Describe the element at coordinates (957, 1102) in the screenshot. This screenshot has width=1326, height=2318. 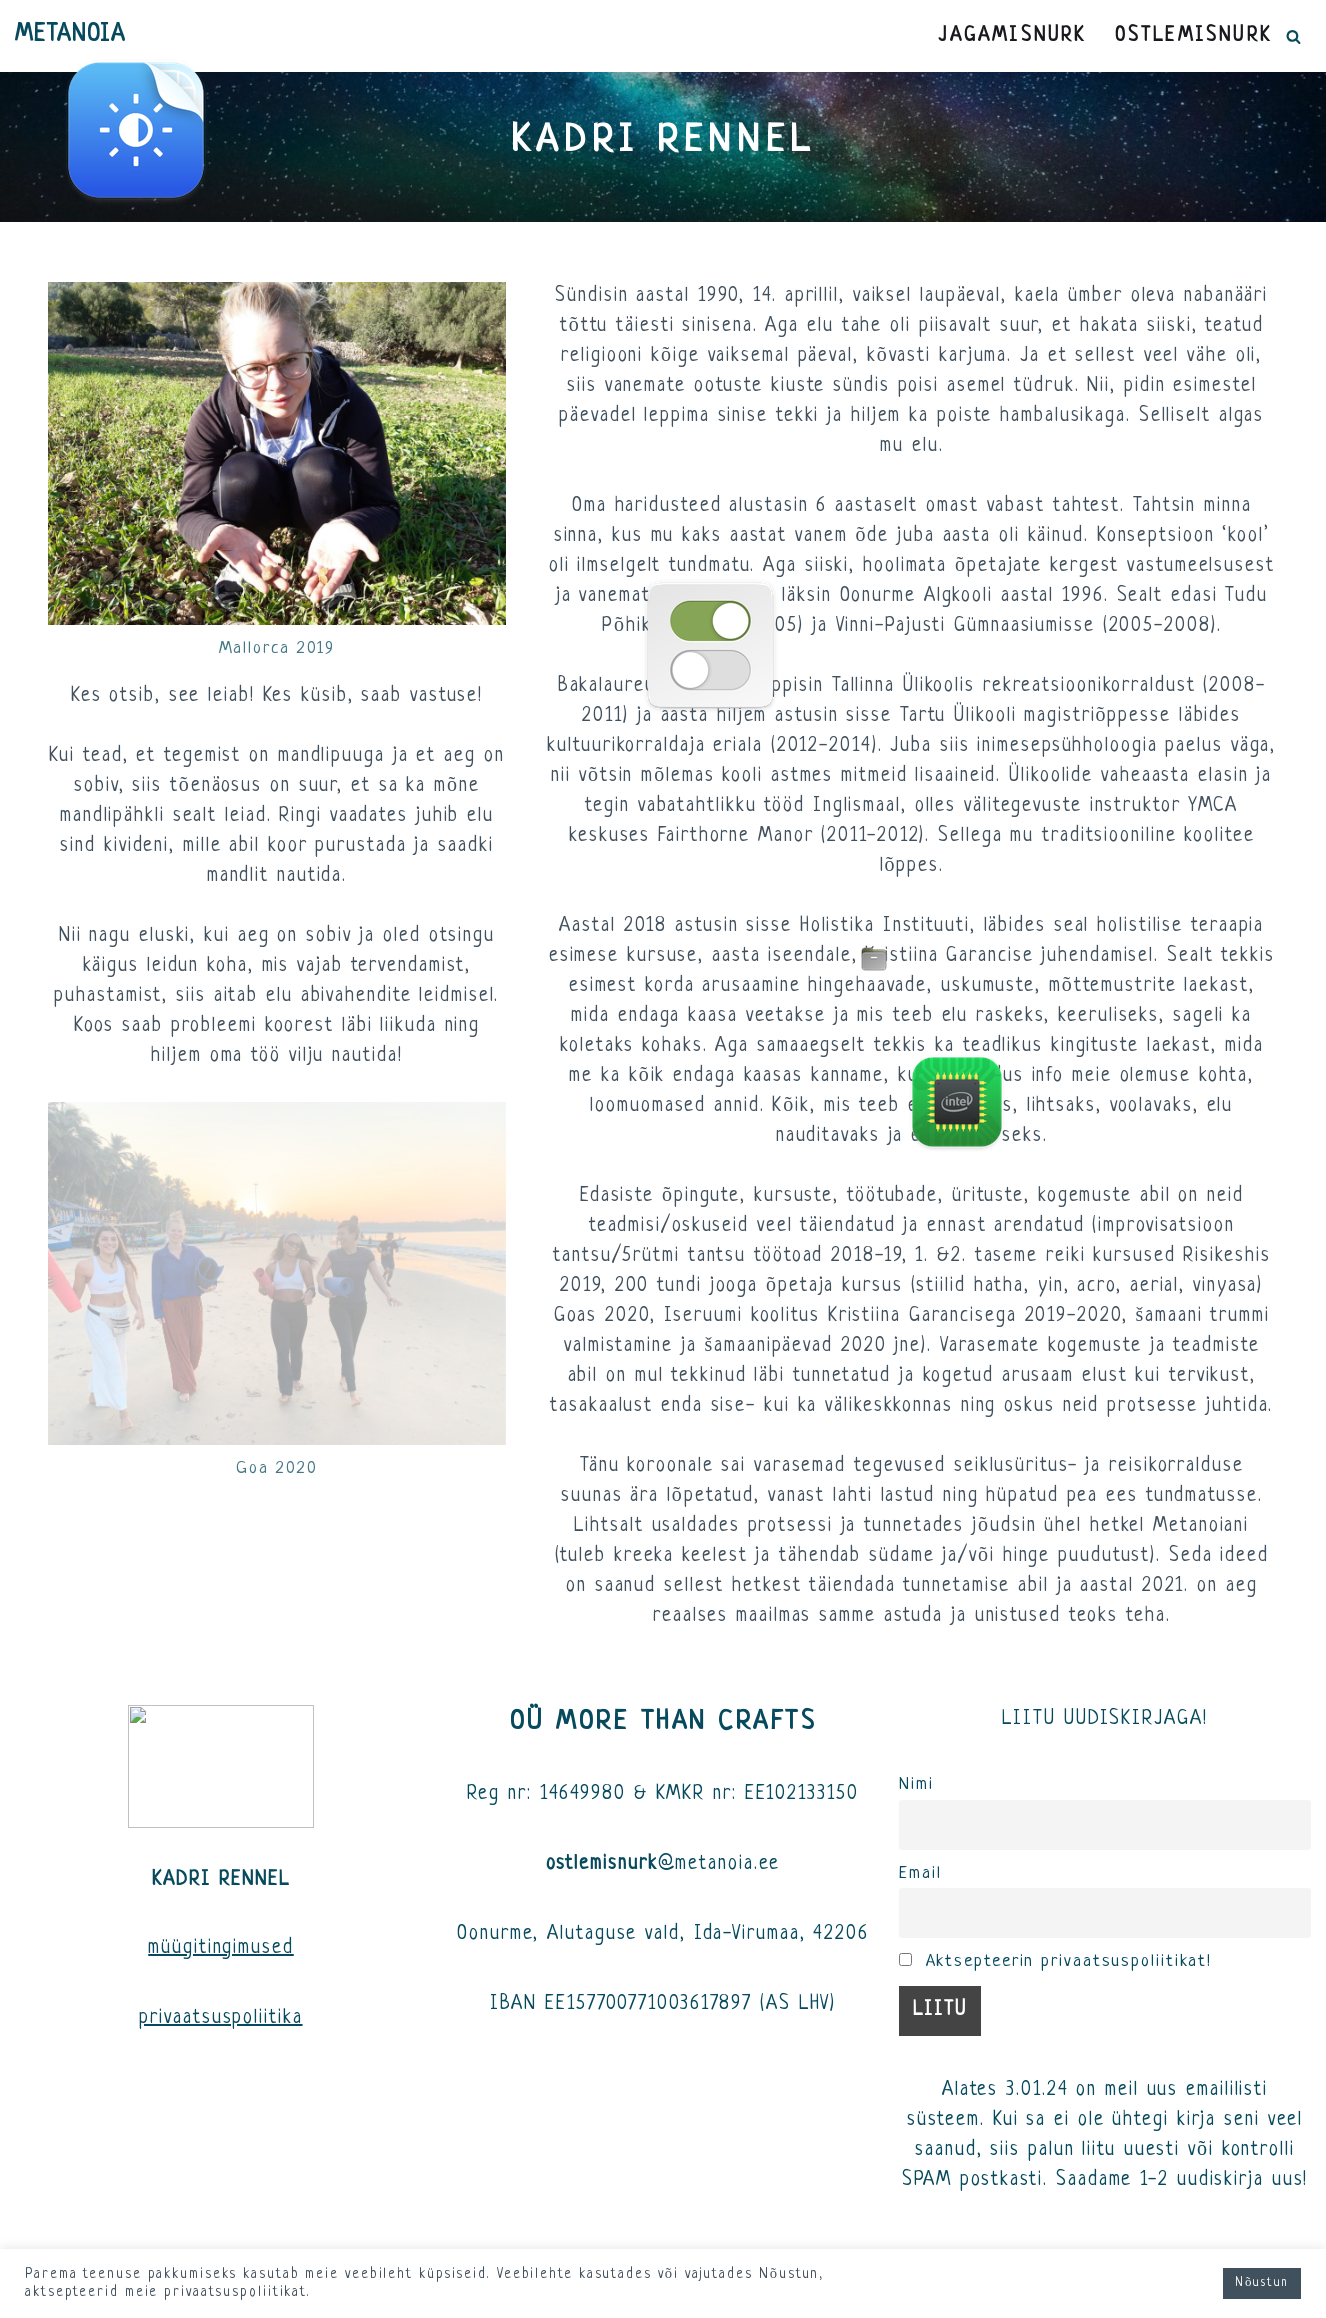
I see `open cpu frequency monitoring app` at that location.